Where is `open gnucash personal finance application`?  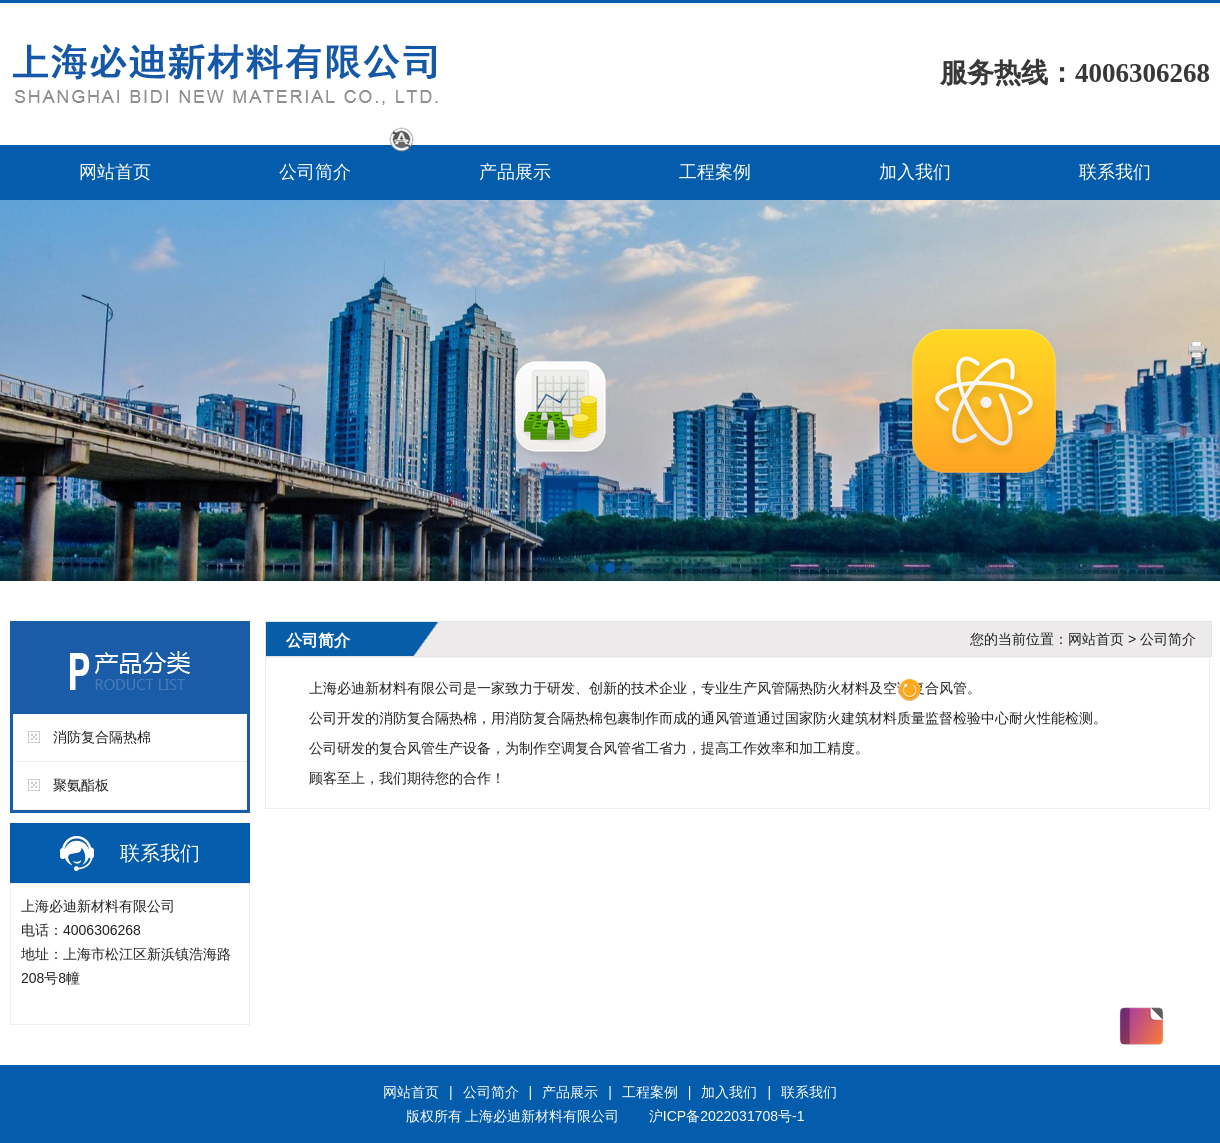 open gnucash personal finance application is located at coordinates (560, 406).